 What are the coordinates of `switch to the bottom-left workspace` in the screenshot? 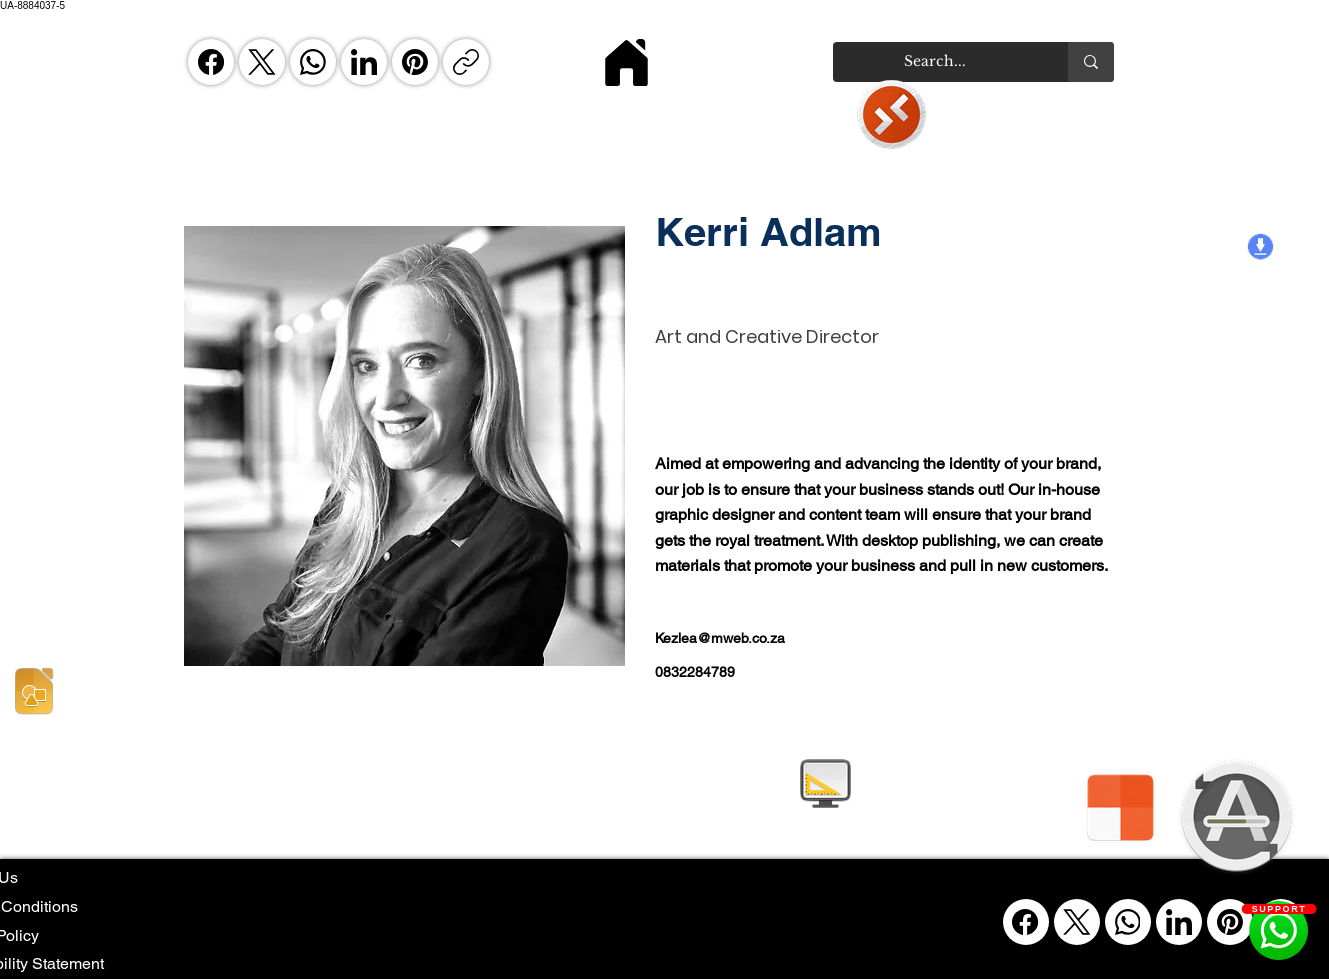 It's located at (1120, 807).